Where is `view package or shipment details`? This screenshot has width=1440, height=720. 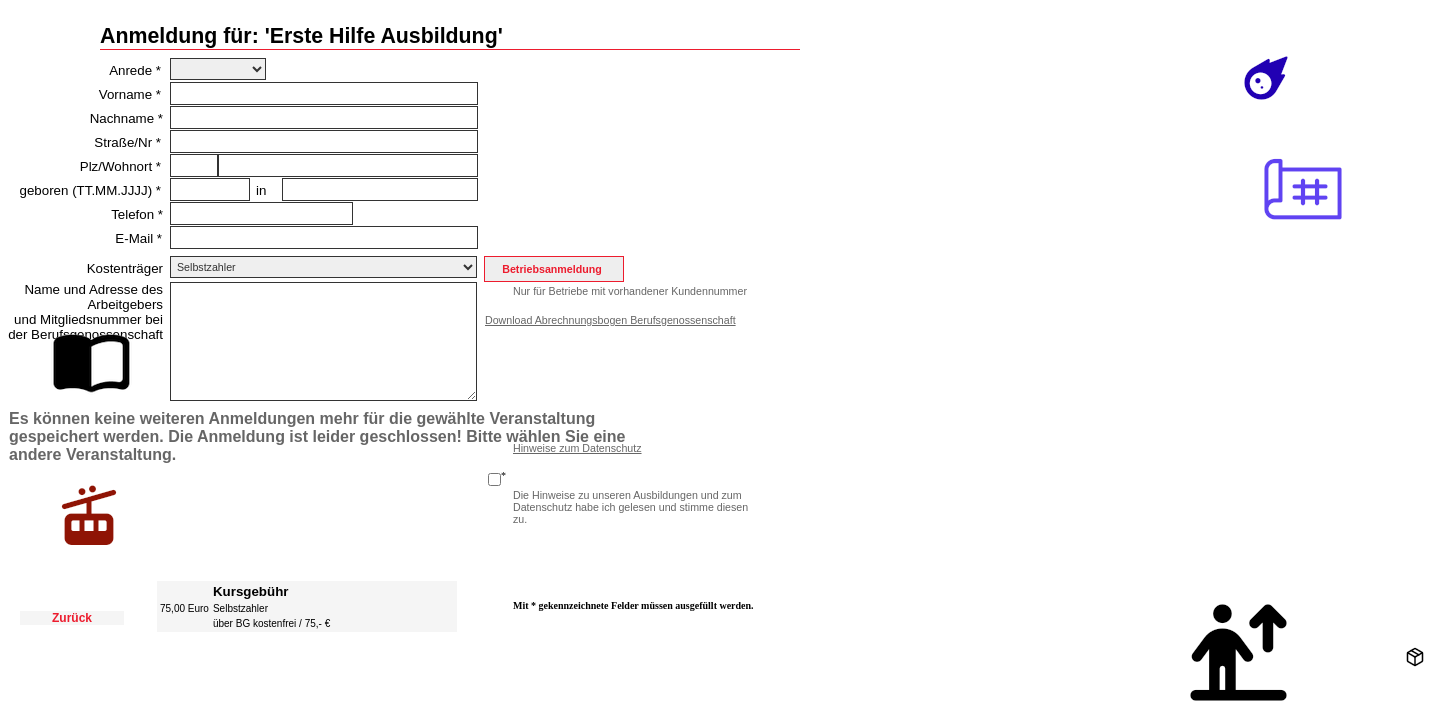 view package or shipment details is located at coordinates (1415, 657).